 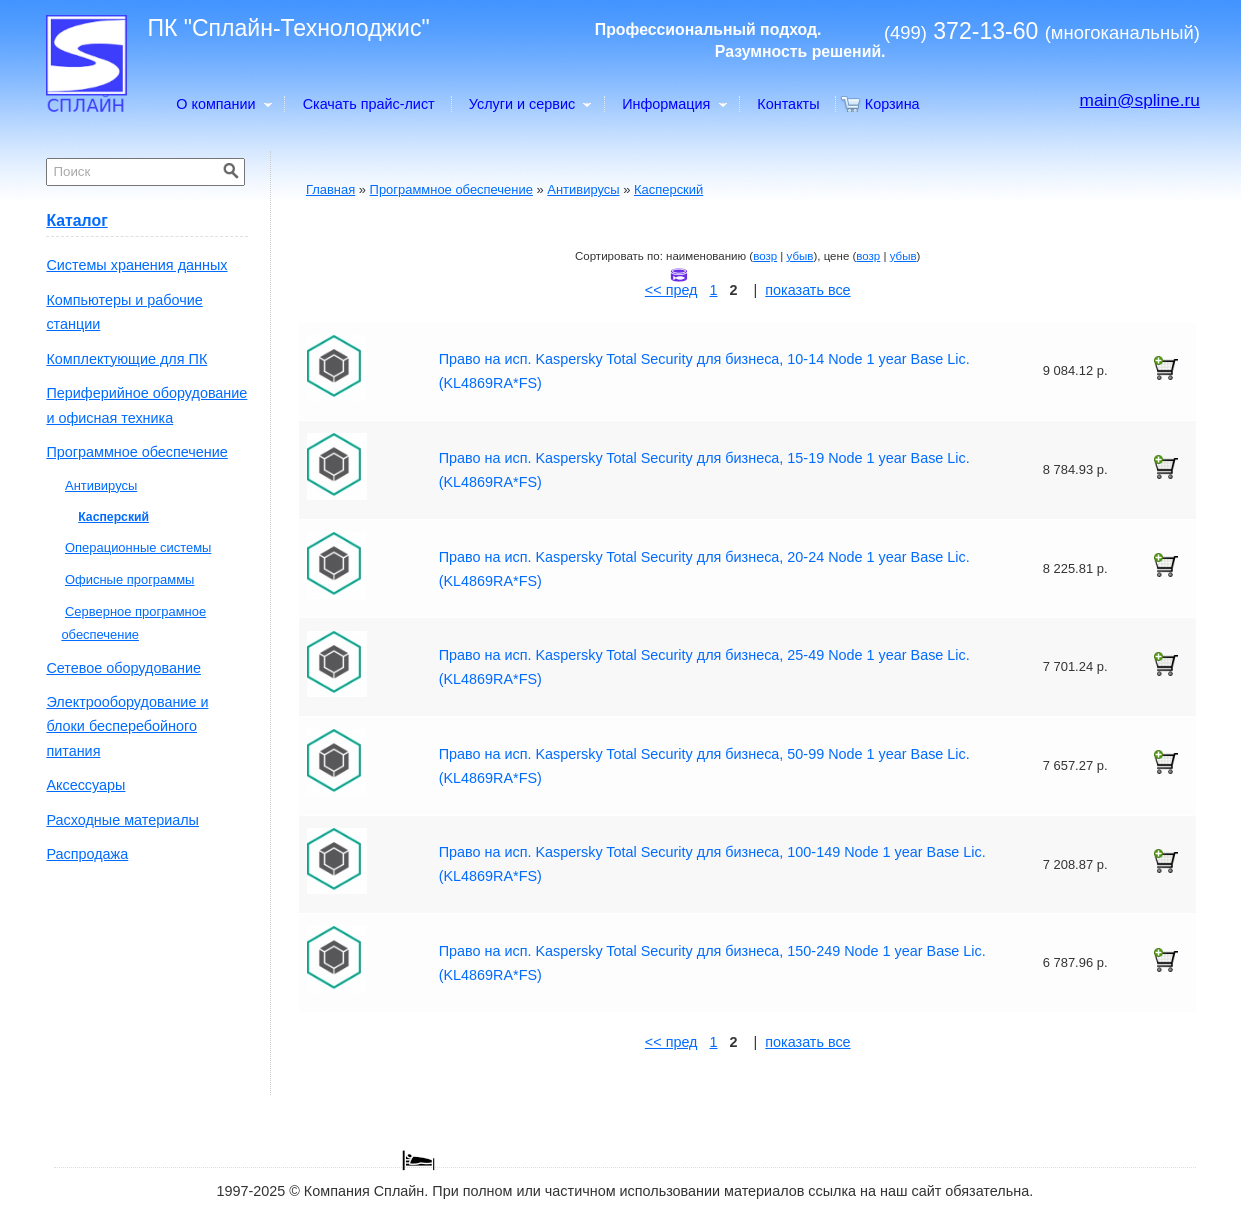 What do you see at coordinates (679, 275) in the screenshot?
I see `canned fish item in a game inventory` at bounding box center [679, 275].